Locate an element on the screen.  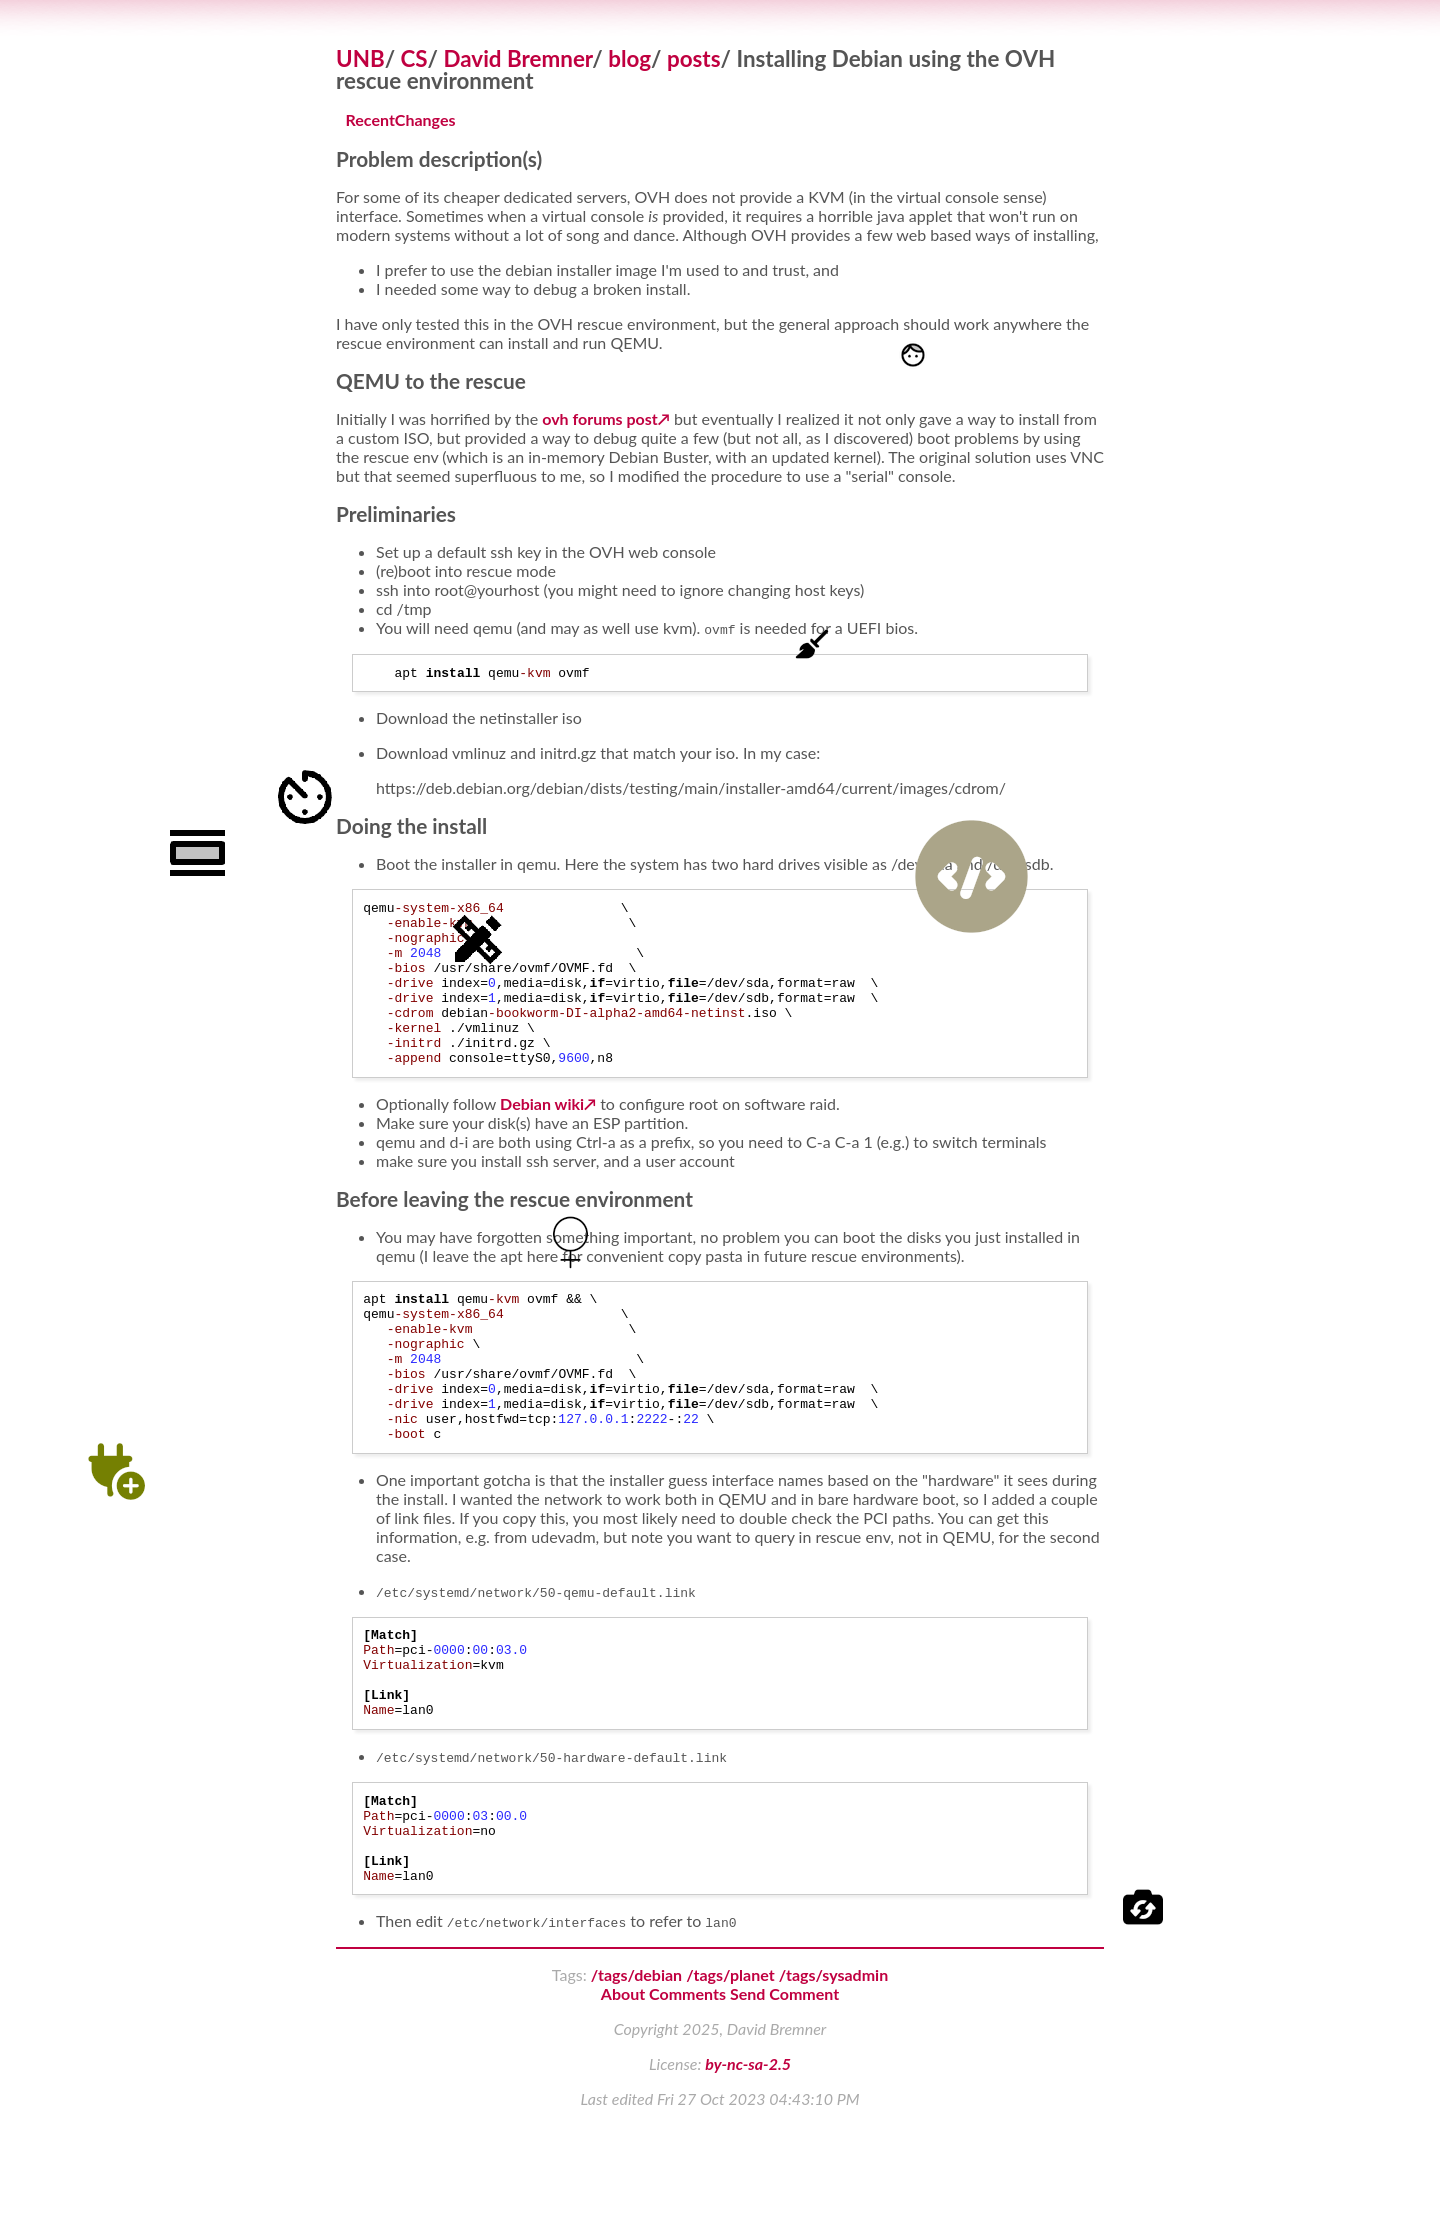
select female gender option is located at coordinates (570, 1241).